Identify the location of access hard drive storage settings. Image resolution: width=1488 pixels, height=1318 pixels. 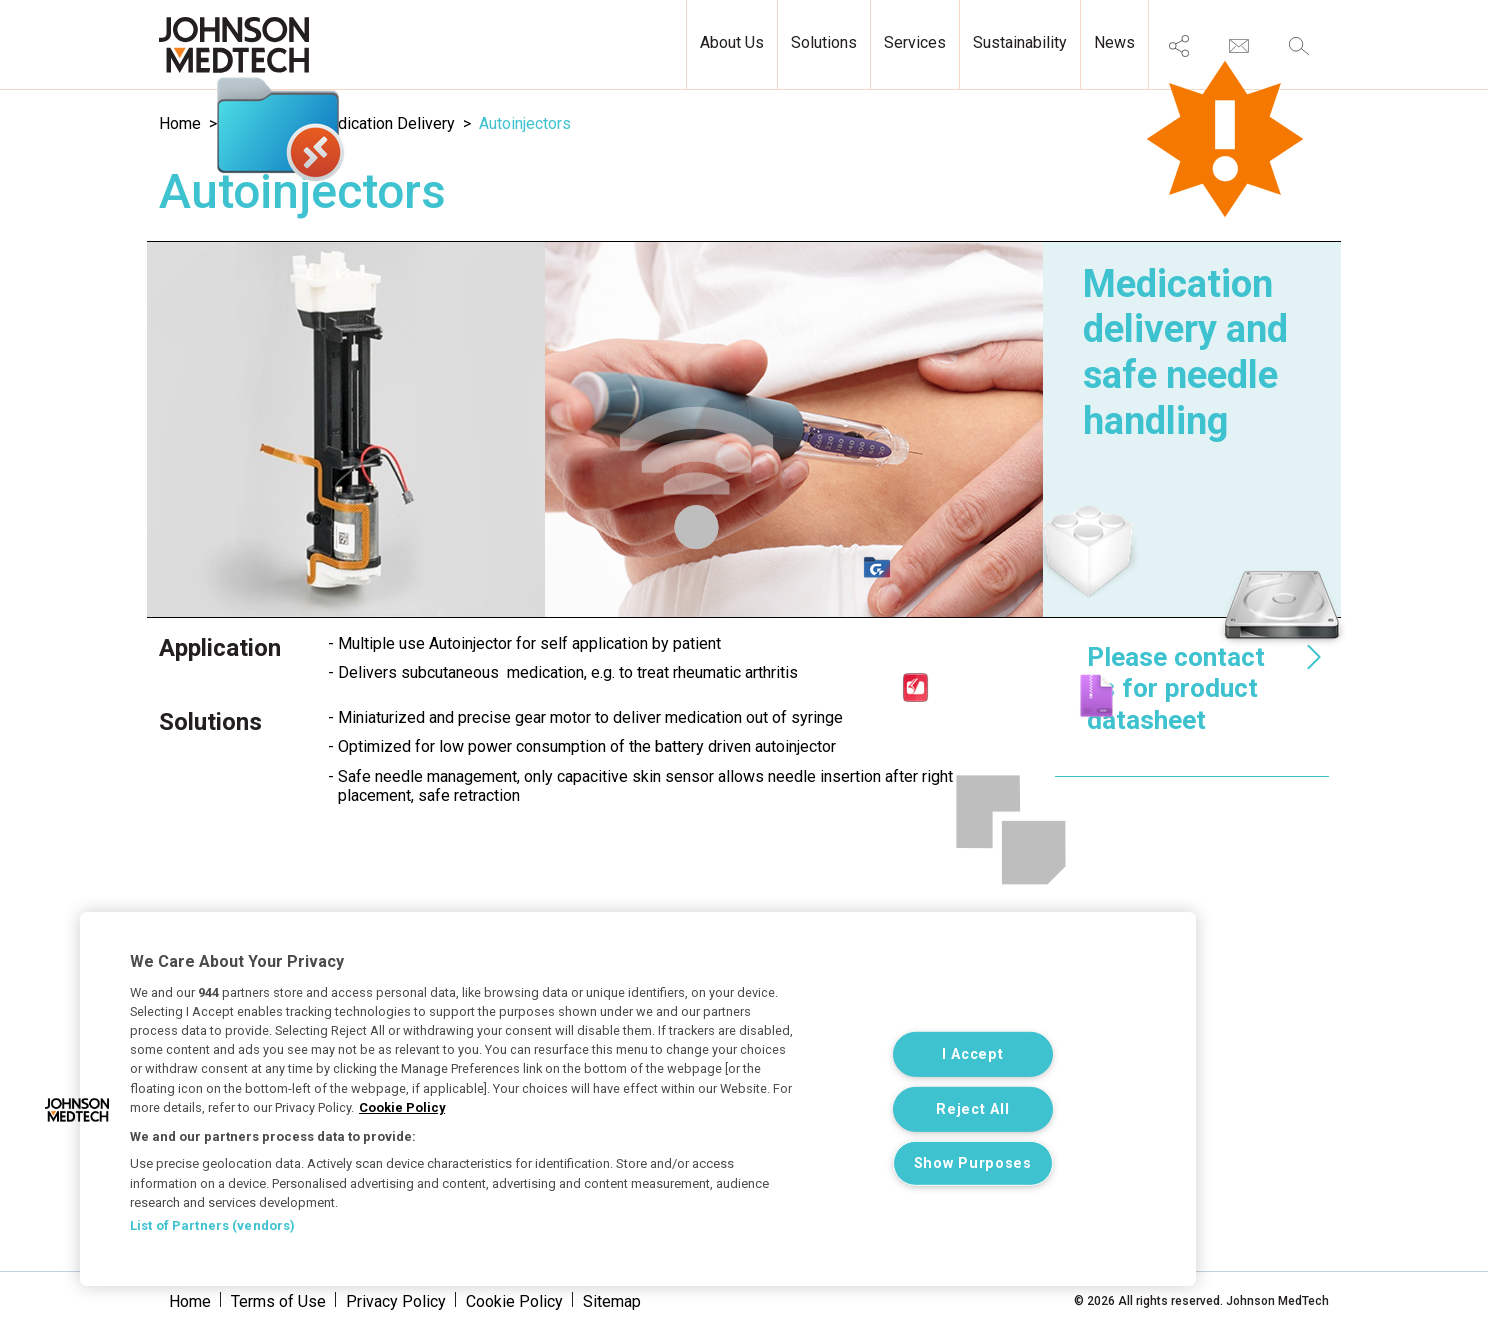
(1282, 608).